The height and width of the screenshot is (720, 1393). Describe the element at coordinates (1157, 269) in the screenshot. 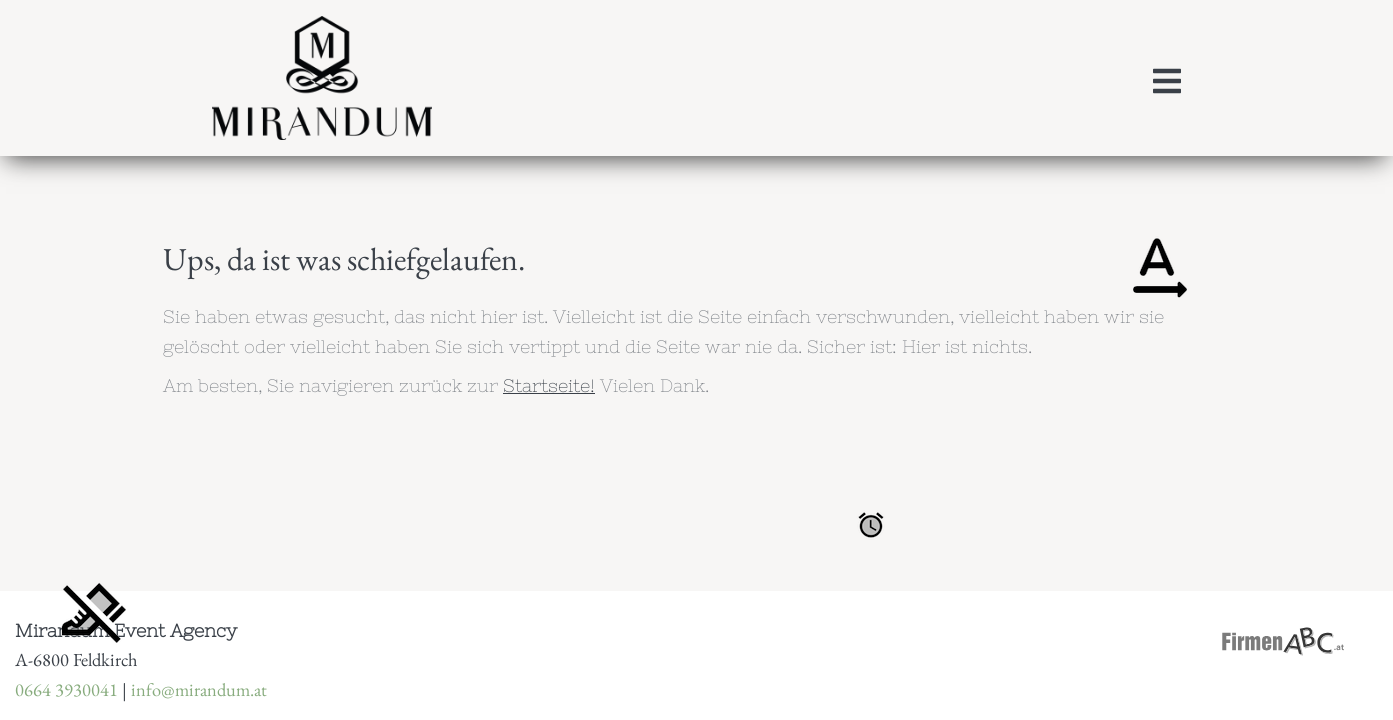

I see `set text to horizontal orientation` at that location.